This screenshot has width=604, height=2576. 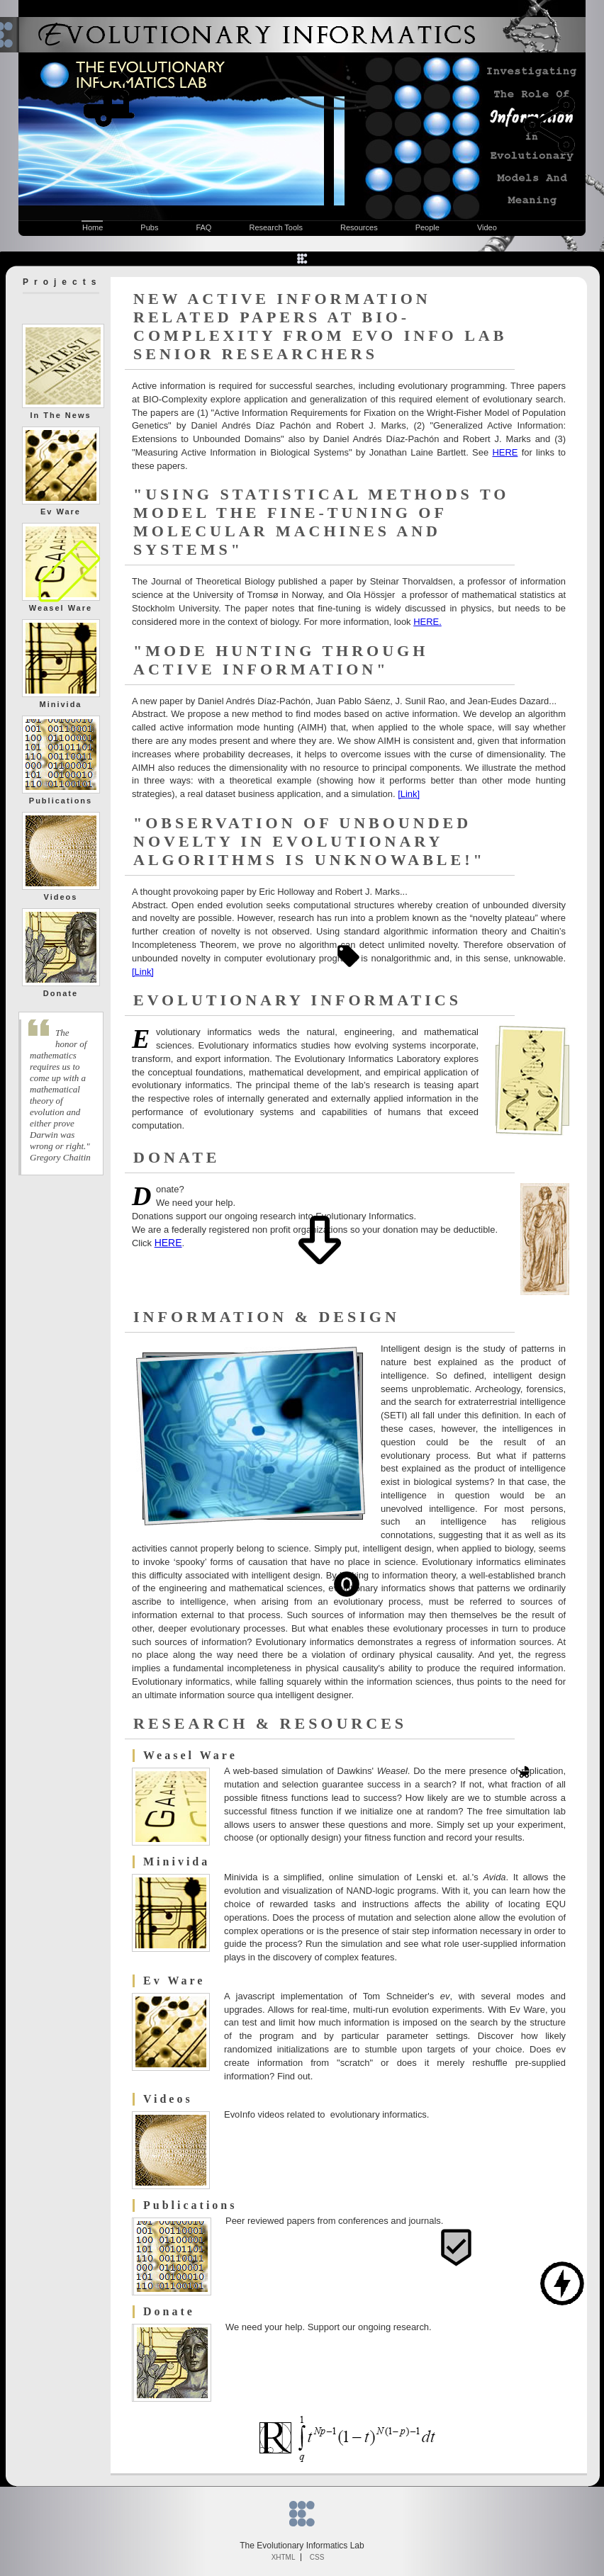 I want to click on indicates a verified or visited location, so click(x=456, y=2247).